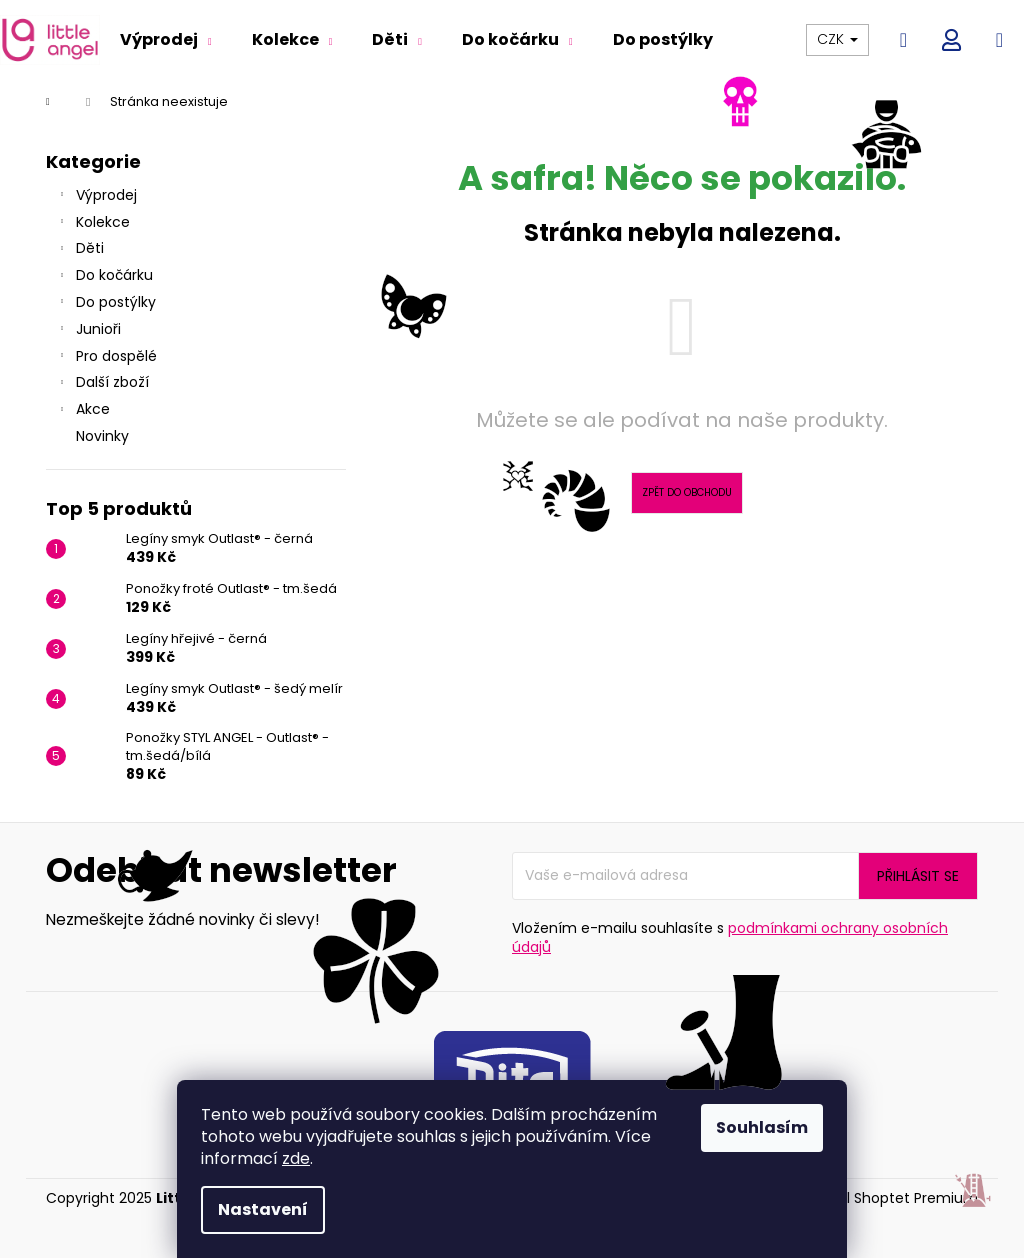 The height and width of the screenshot is (1258, 1024). Describe the element at coordinates (886, 134) in the screenshot. I see `fishing mini-game or activity` at that location.